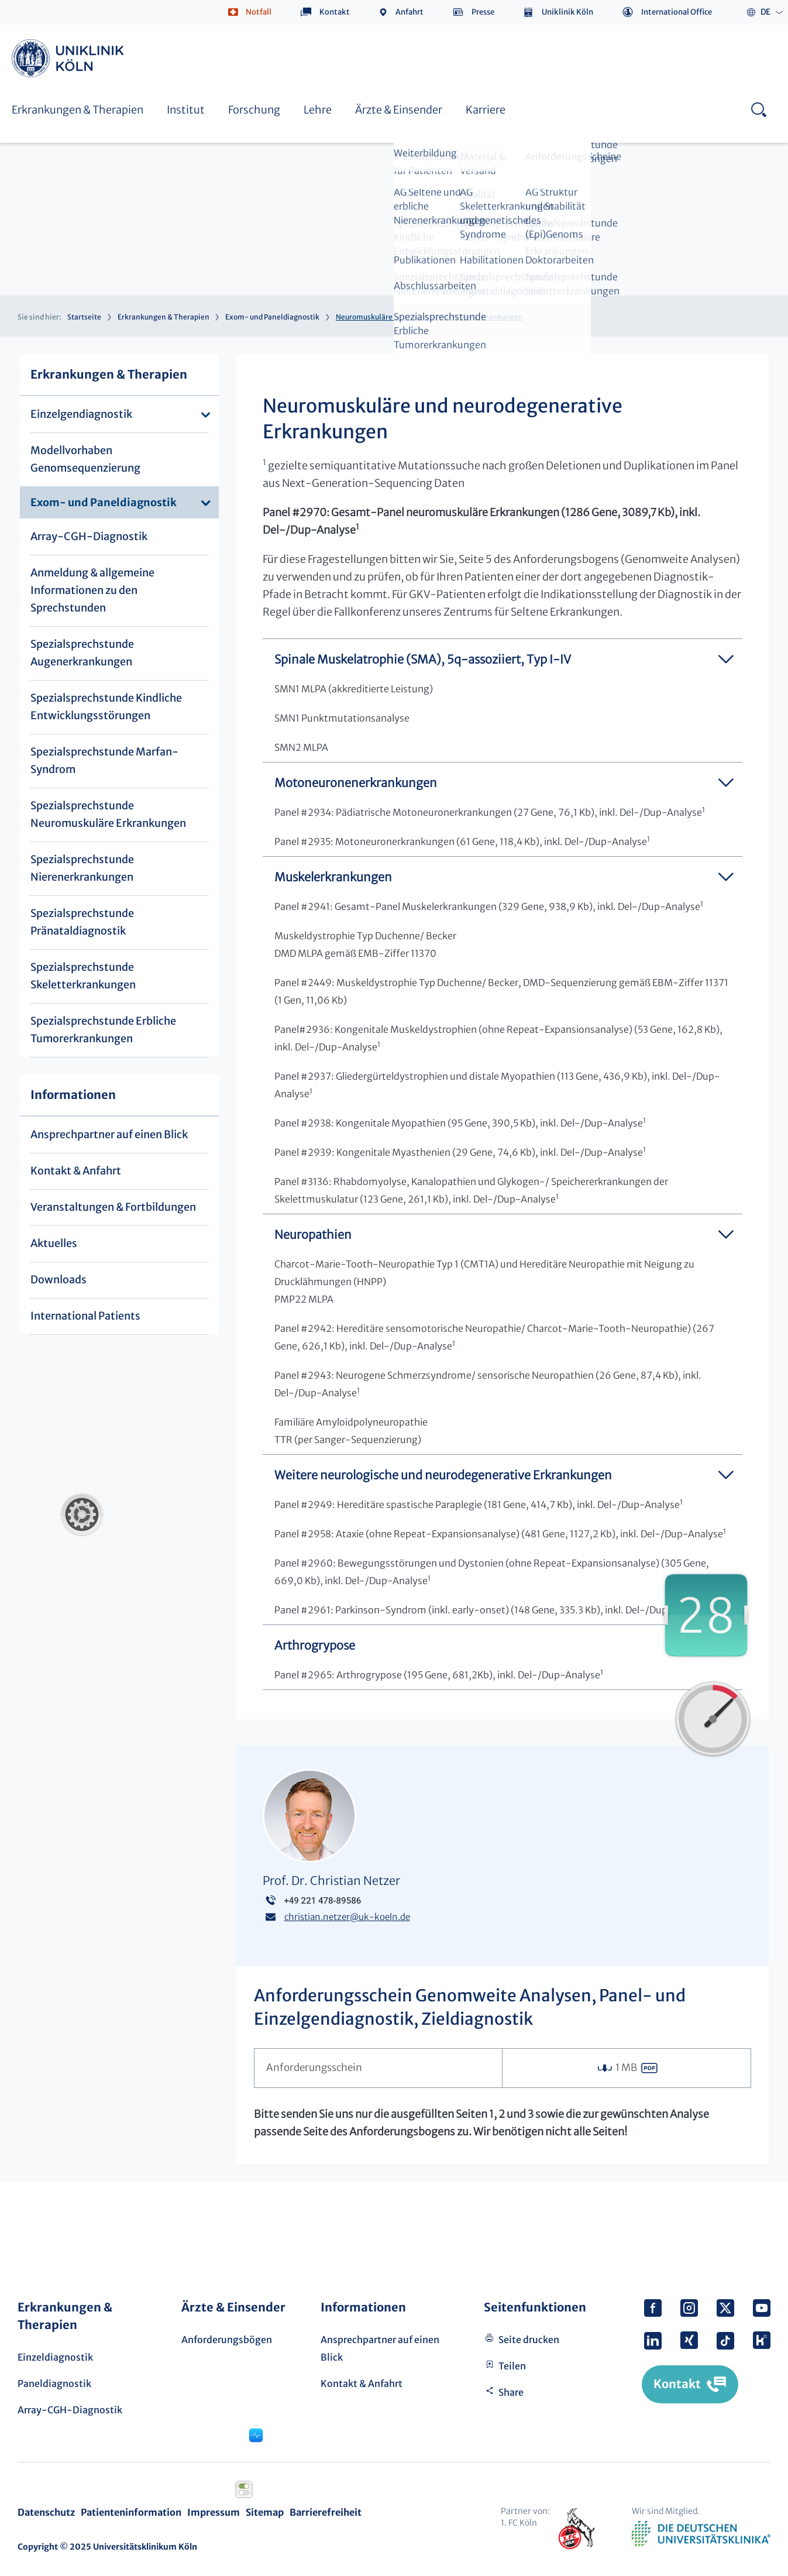 This screenshot has height=2576, width=788. What do you see at coordinates (244, 2489) in the screenshot?
I see `open gnome tweaks settings` at bounding box center [244, 2489].